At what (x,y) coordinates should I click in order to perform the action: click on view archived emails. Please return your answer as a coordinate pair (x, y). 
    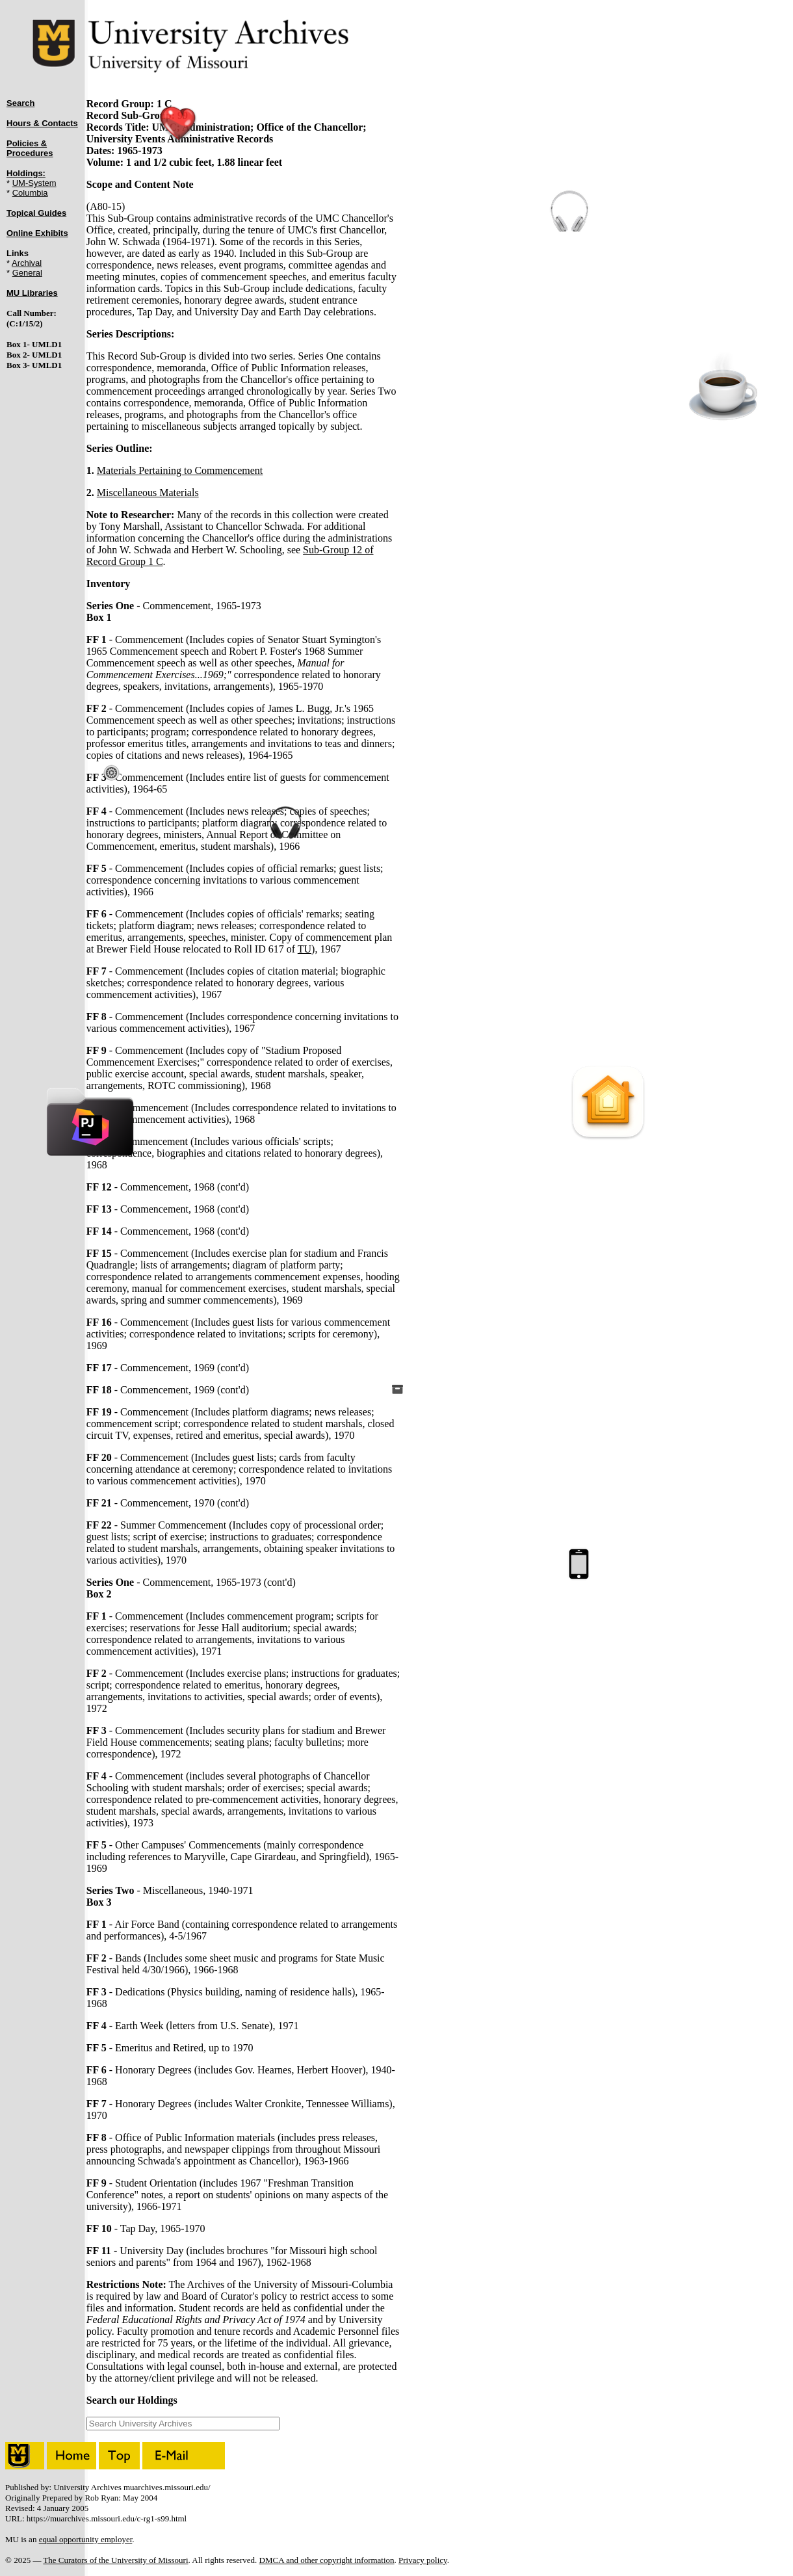
    Looking at the image, I should click on (397, 1389).